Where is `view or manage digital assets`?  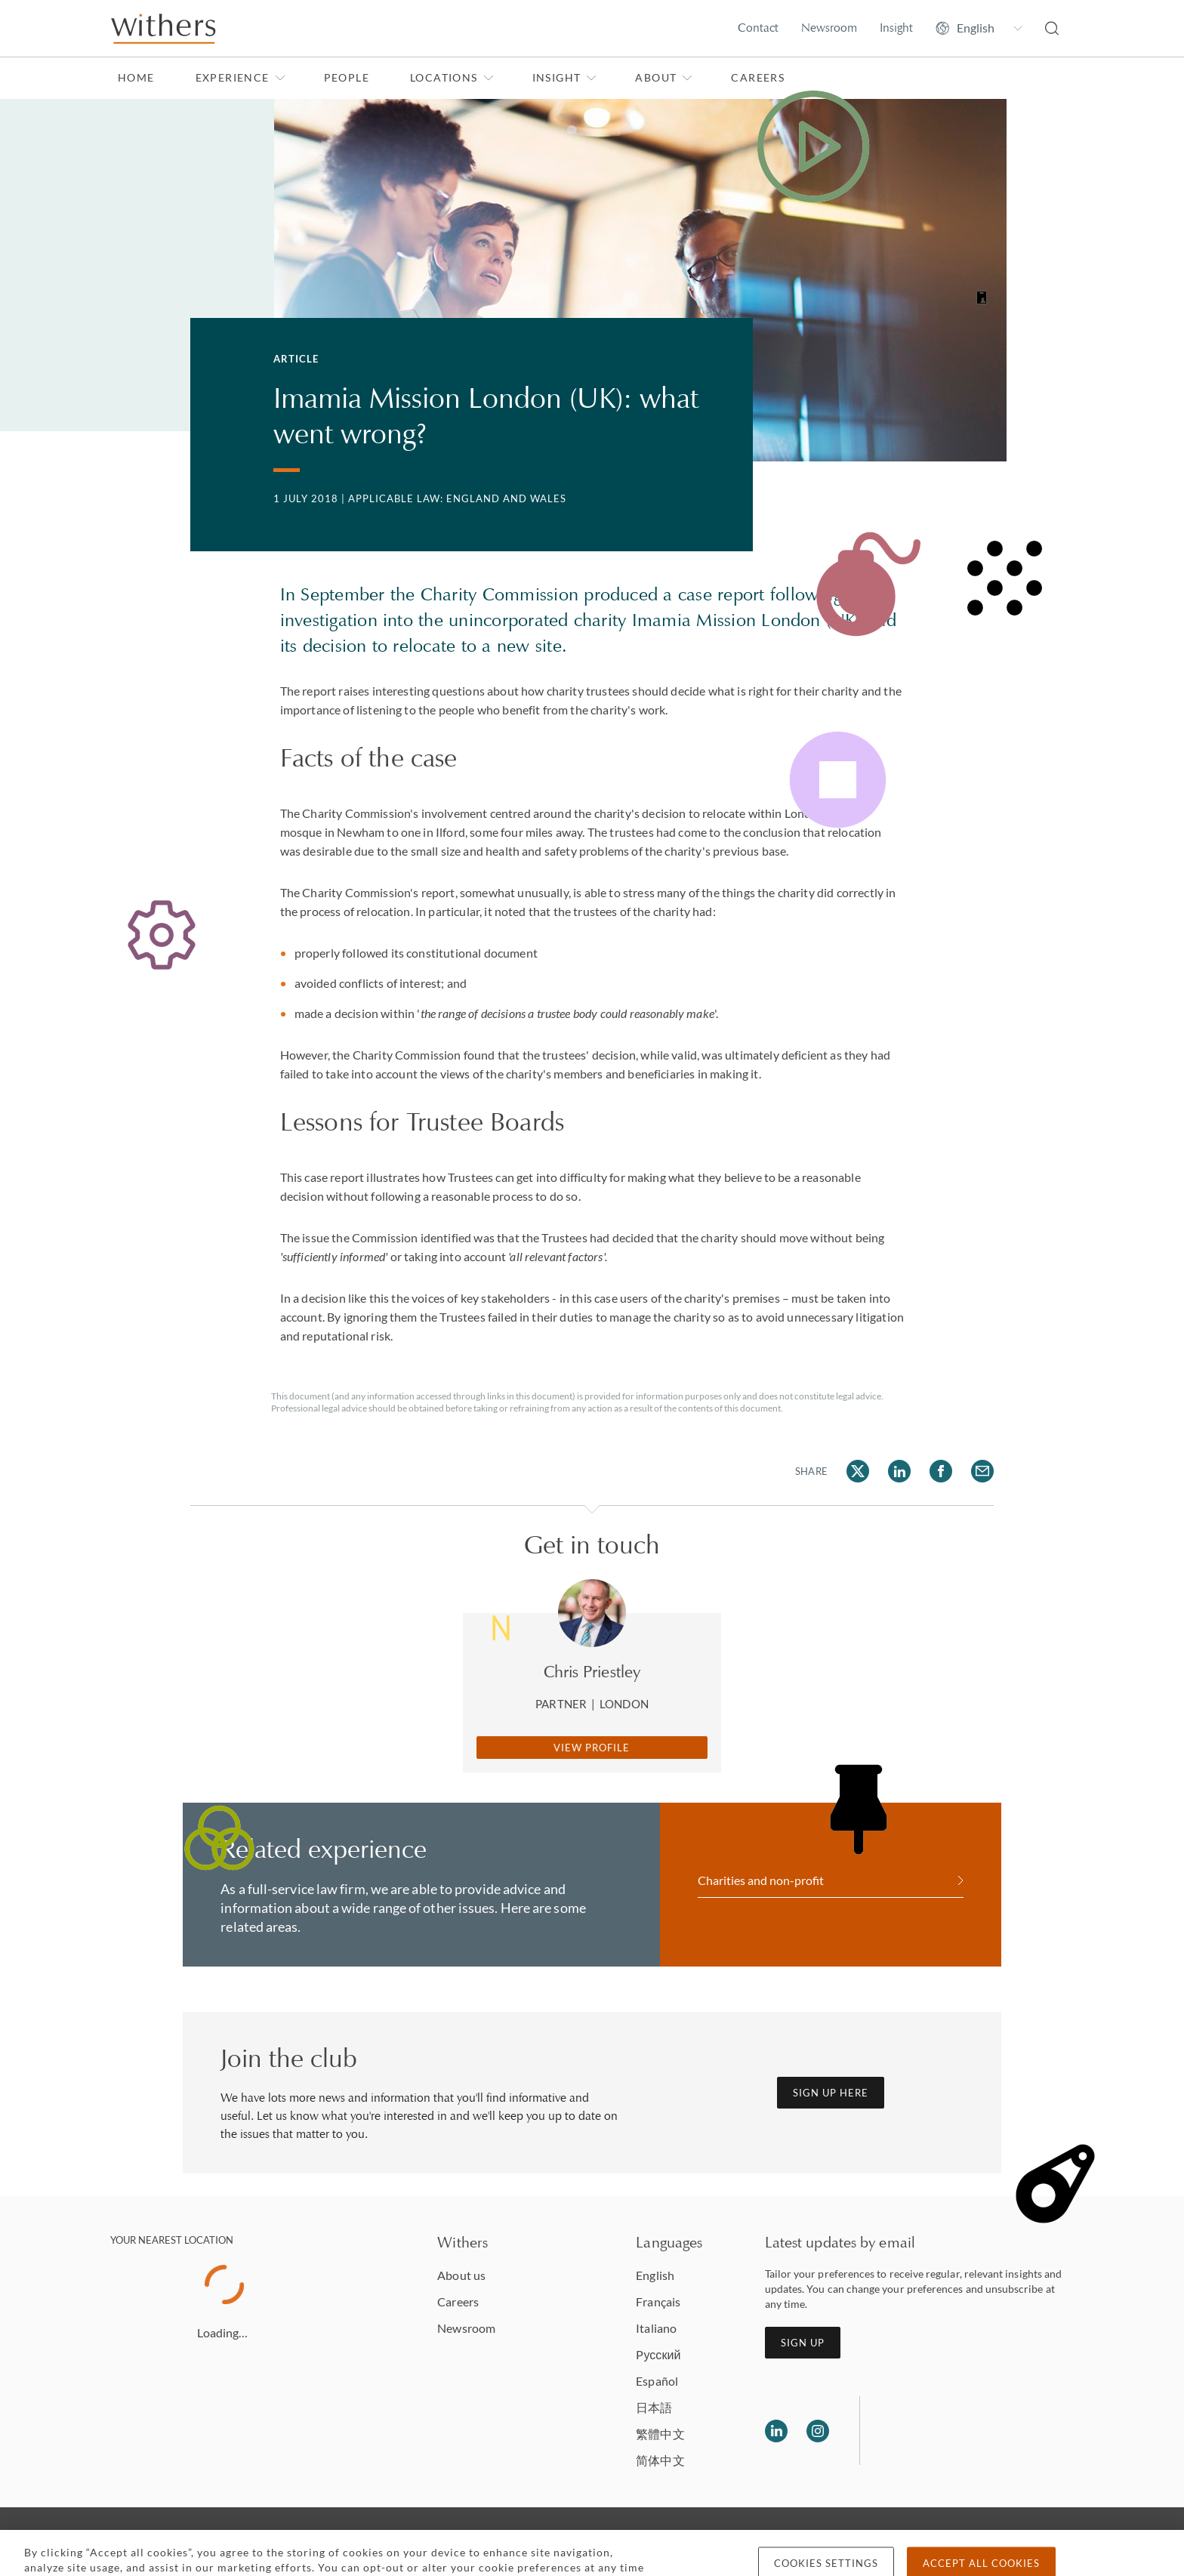
view or manage digital assets is located at coordinates (1055, 2183).